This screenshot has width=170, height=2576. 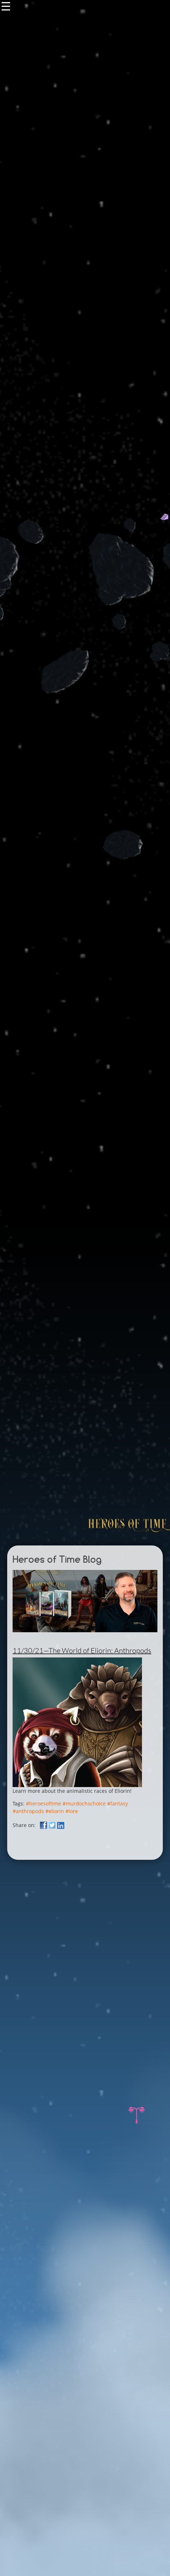 What do you see at coordinates (164, 517) in the screenshot?
I see `navigate between levels or floors` at bounding box center [164, 517].